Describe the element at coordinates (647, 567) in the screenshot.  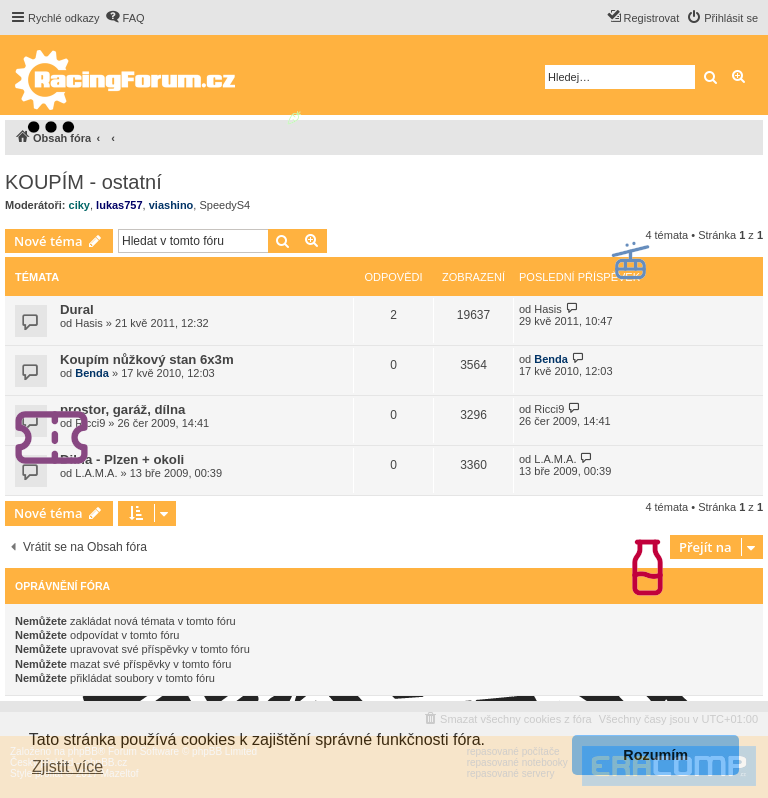
I see `add milk to shopping list` at that location.